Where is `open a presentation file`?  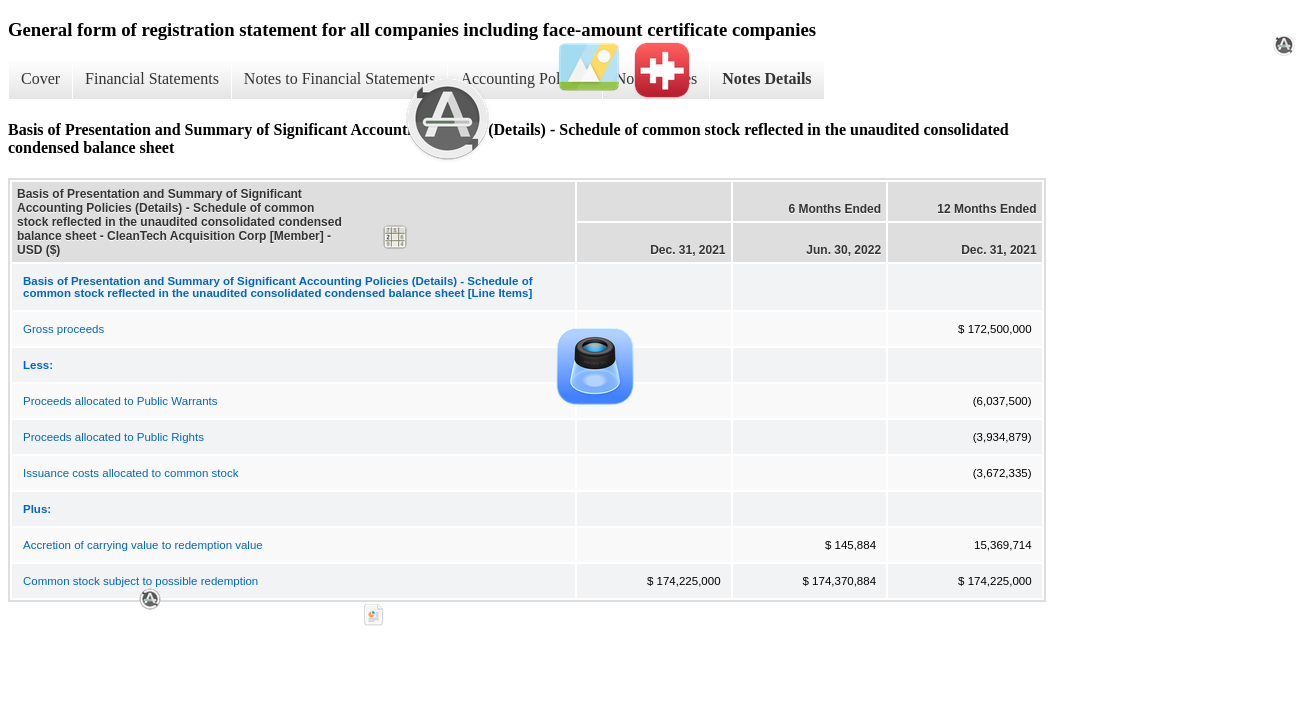
open a presentation file is located at coordinates (373, 614).